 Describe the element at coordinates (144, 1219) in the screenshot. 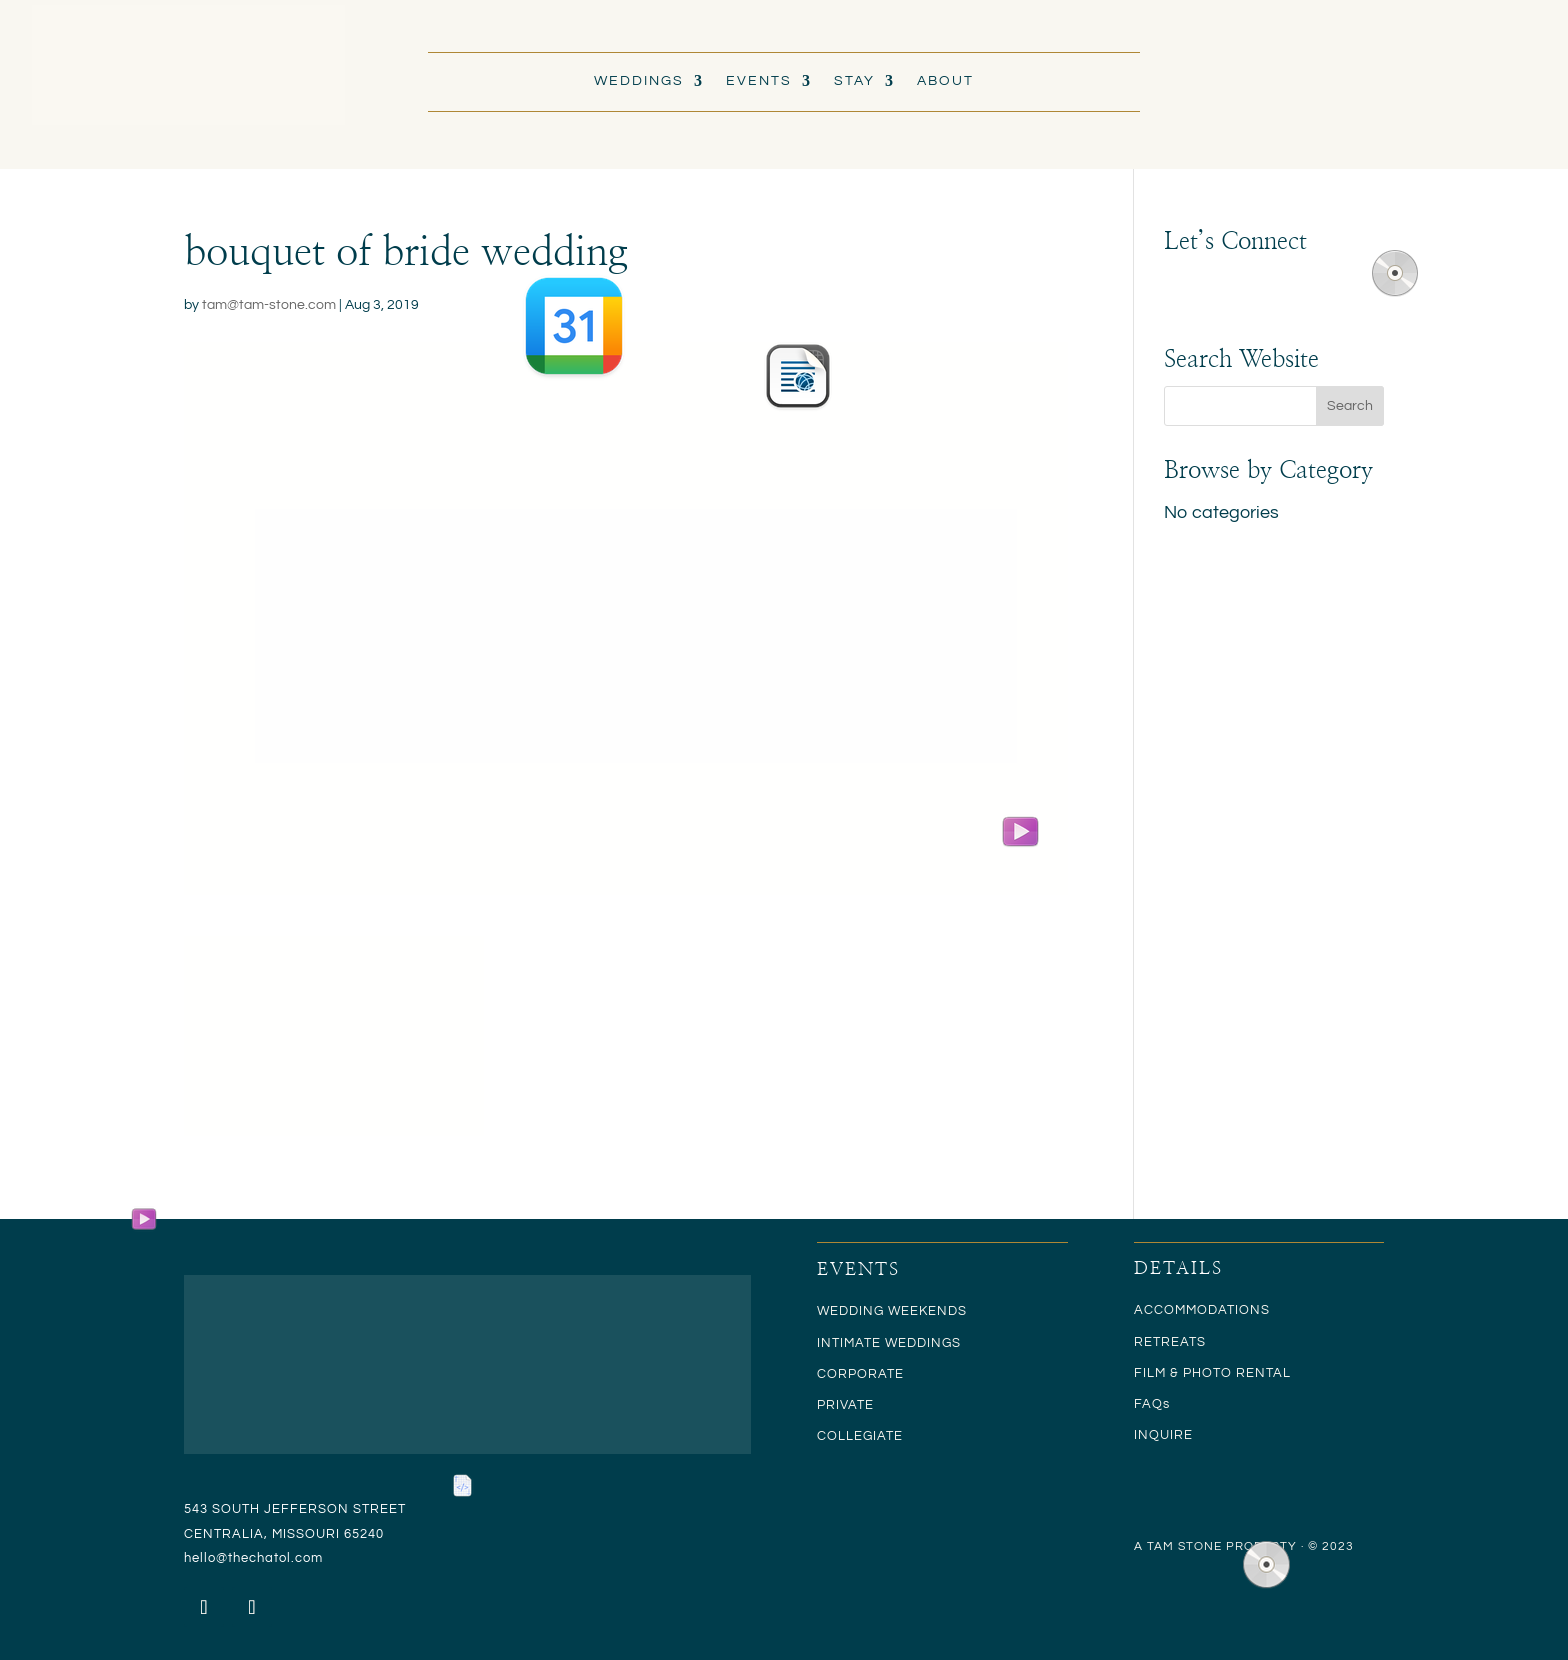

I see `open the videos or media player app` at that location.